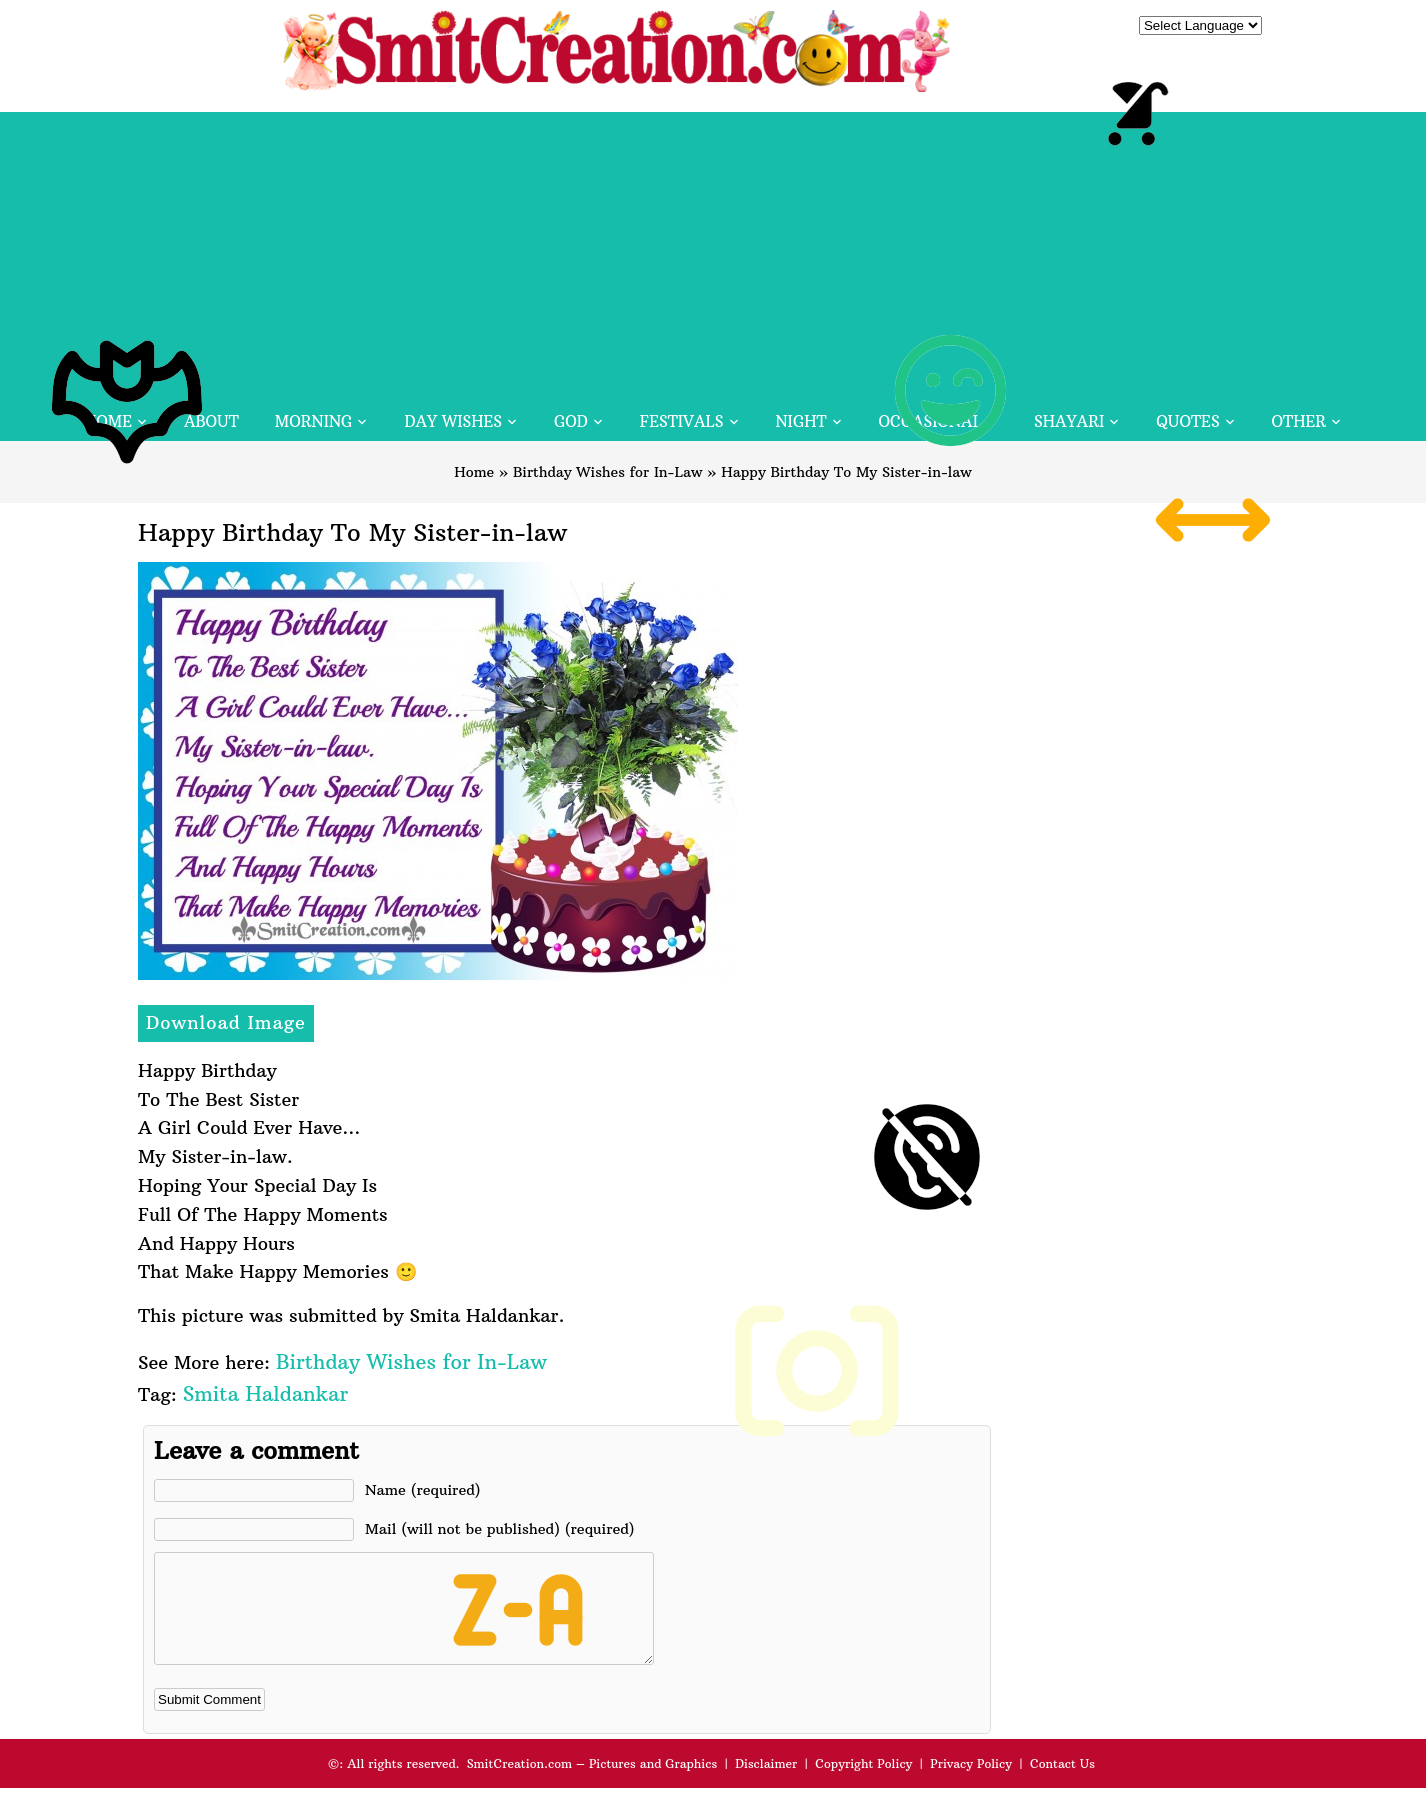  Describe the element at coordinates (817, 1371) in the screenshot. I see `access camera or photo capture settings` at that location.